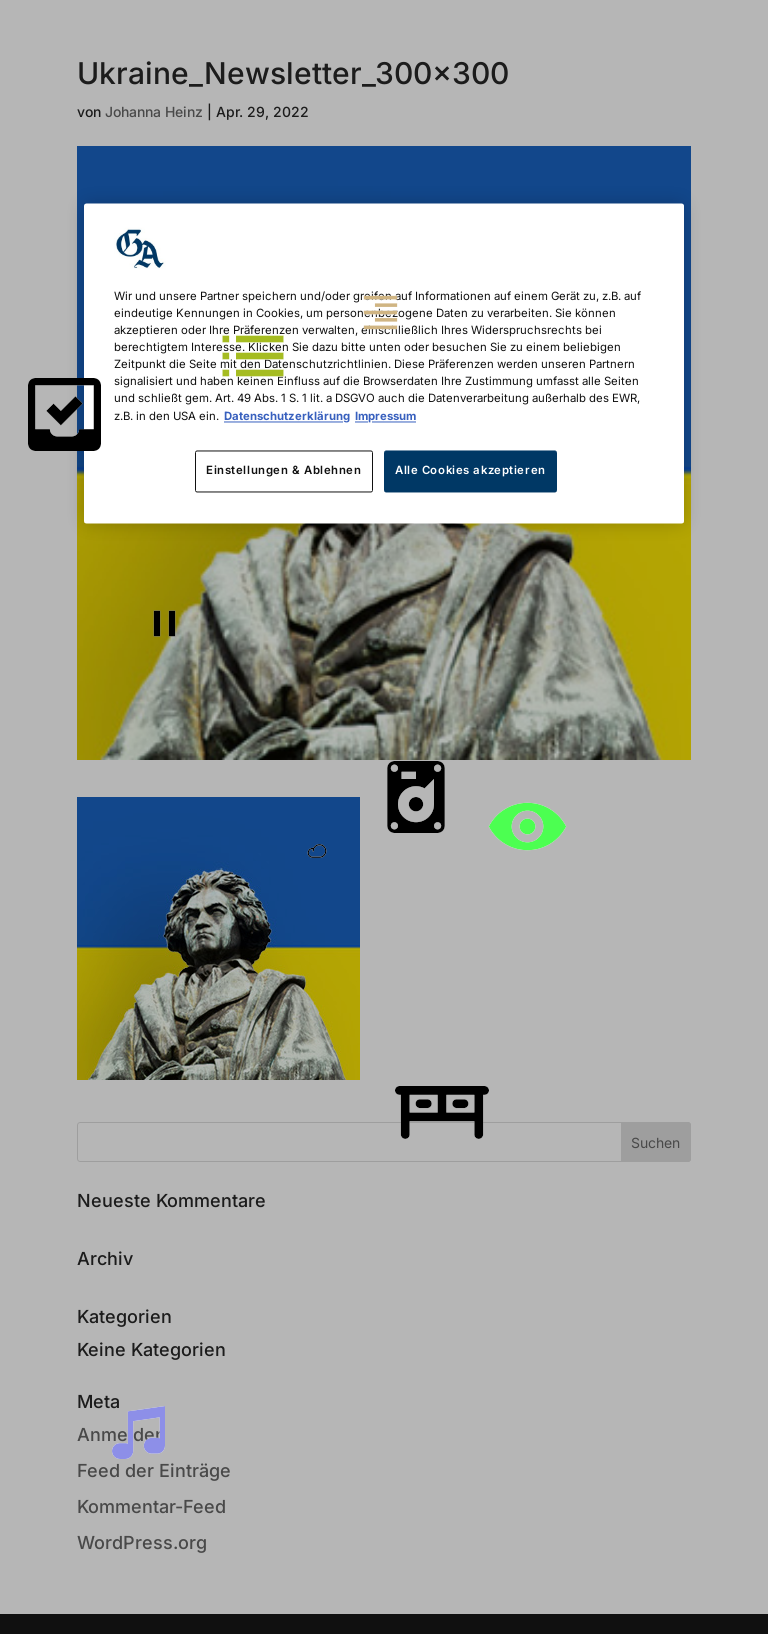 This screenshot has width=768, height=1634. I want to click on mark all inbox messages as read, so click(64, 414).